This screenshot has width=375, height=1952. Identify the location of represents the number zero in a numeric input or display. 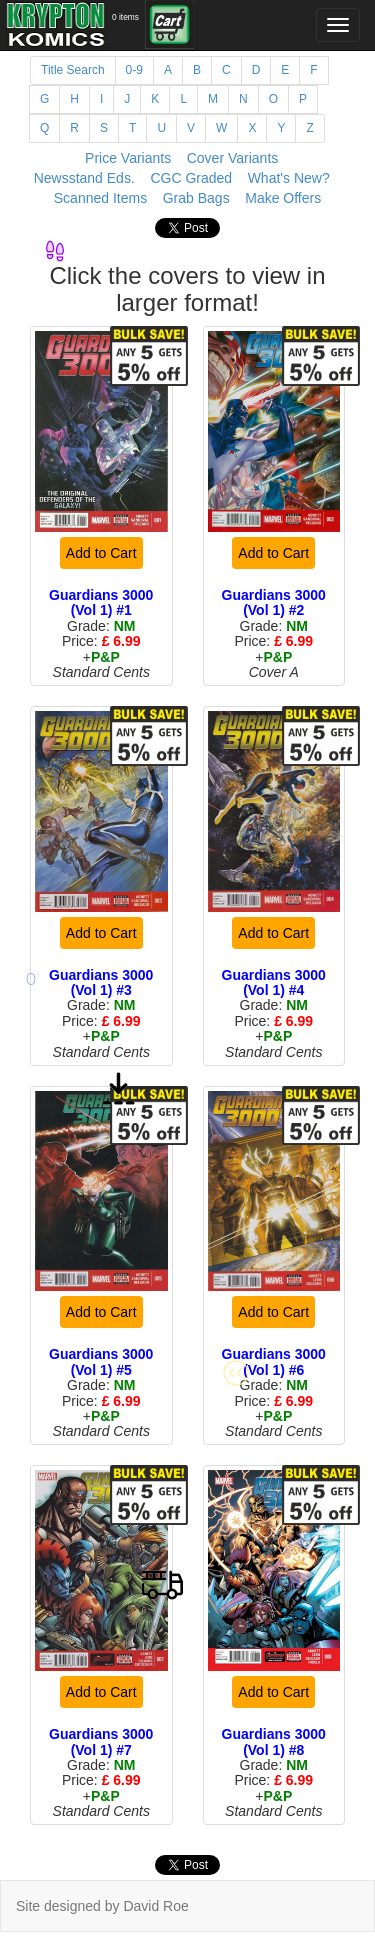
(31, 979).